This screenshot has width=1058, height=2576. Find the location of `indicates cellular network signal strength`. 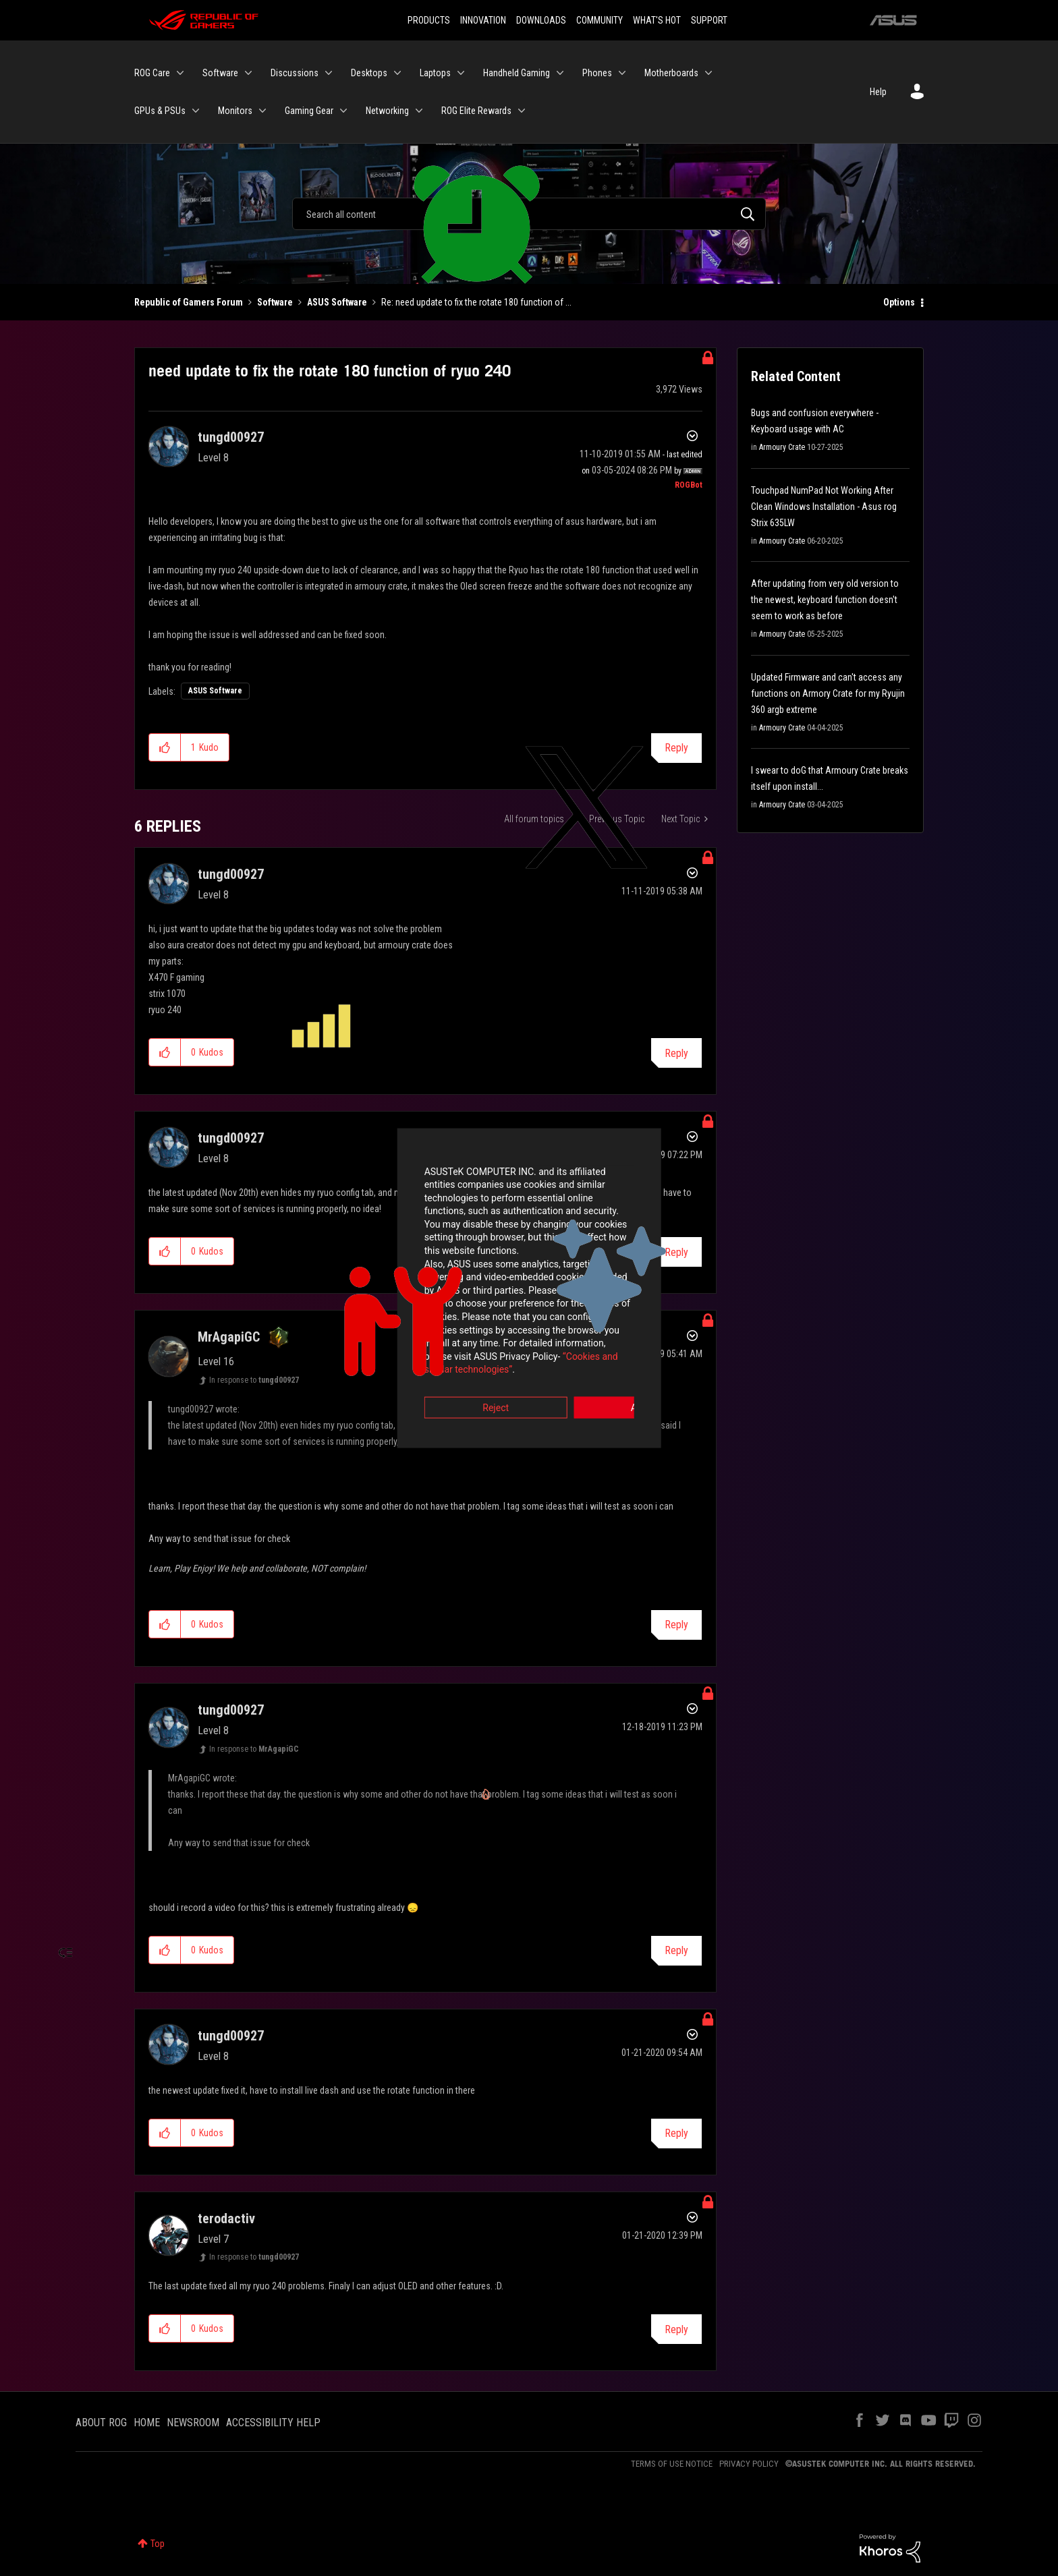

indicates cellular network signal strength is located at coordinates (321, 1026).